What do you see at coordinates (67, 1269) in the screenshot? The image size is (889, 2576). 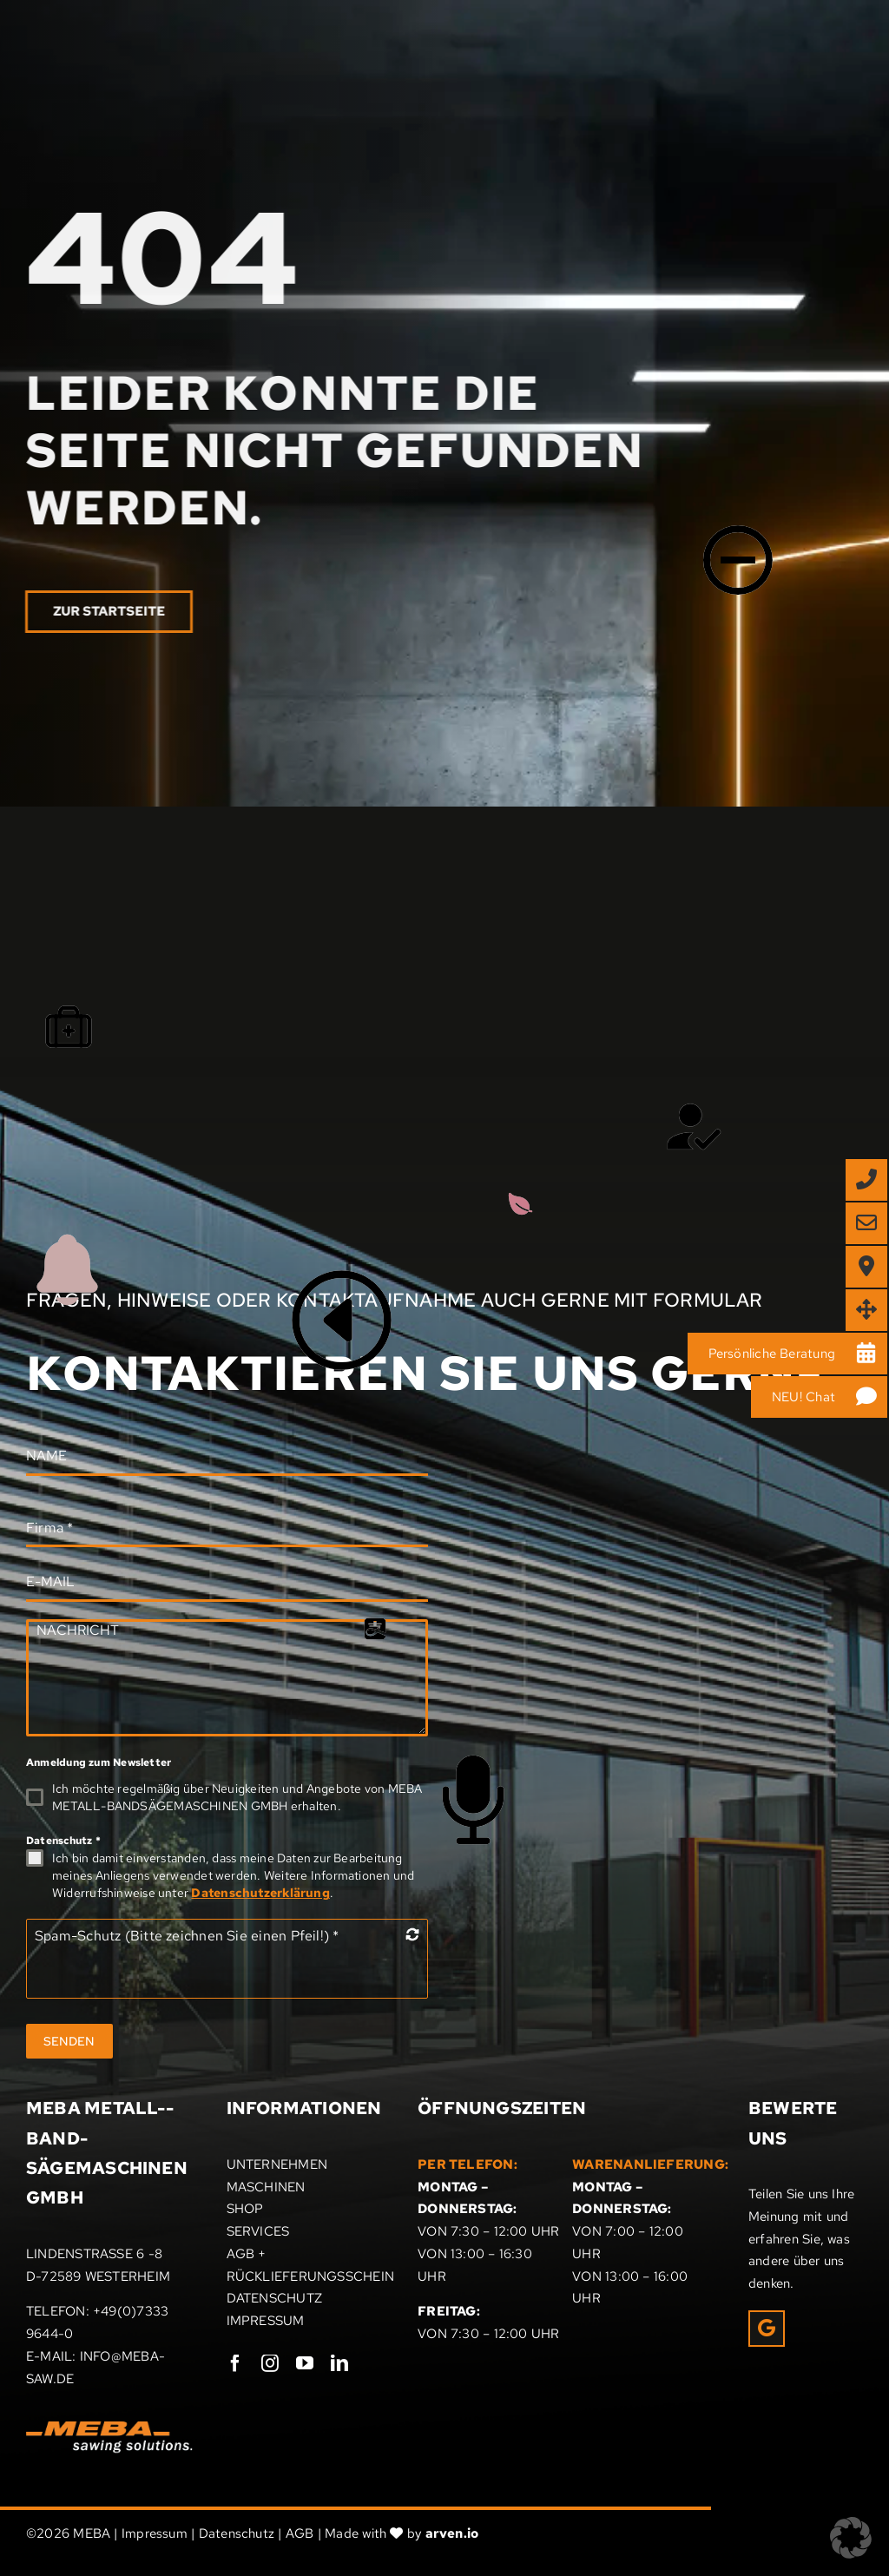 I see `view your notifications` at bounding box center [67, 1269].